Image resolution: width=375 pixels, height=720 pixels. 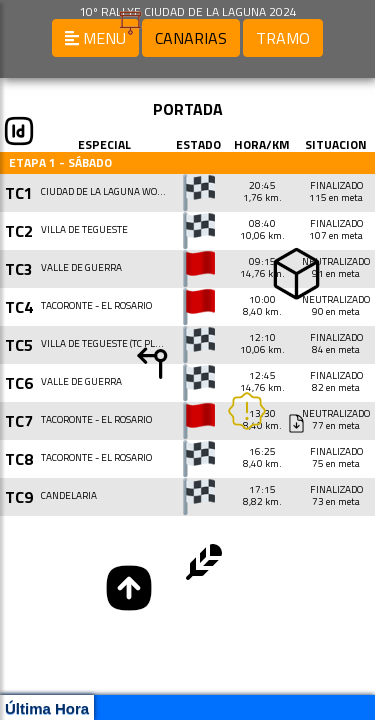 What do you see at coordinates (154, 364) in the screenshot?
I see `take the left exit at the roundabout` at bounding box center [154, 364].